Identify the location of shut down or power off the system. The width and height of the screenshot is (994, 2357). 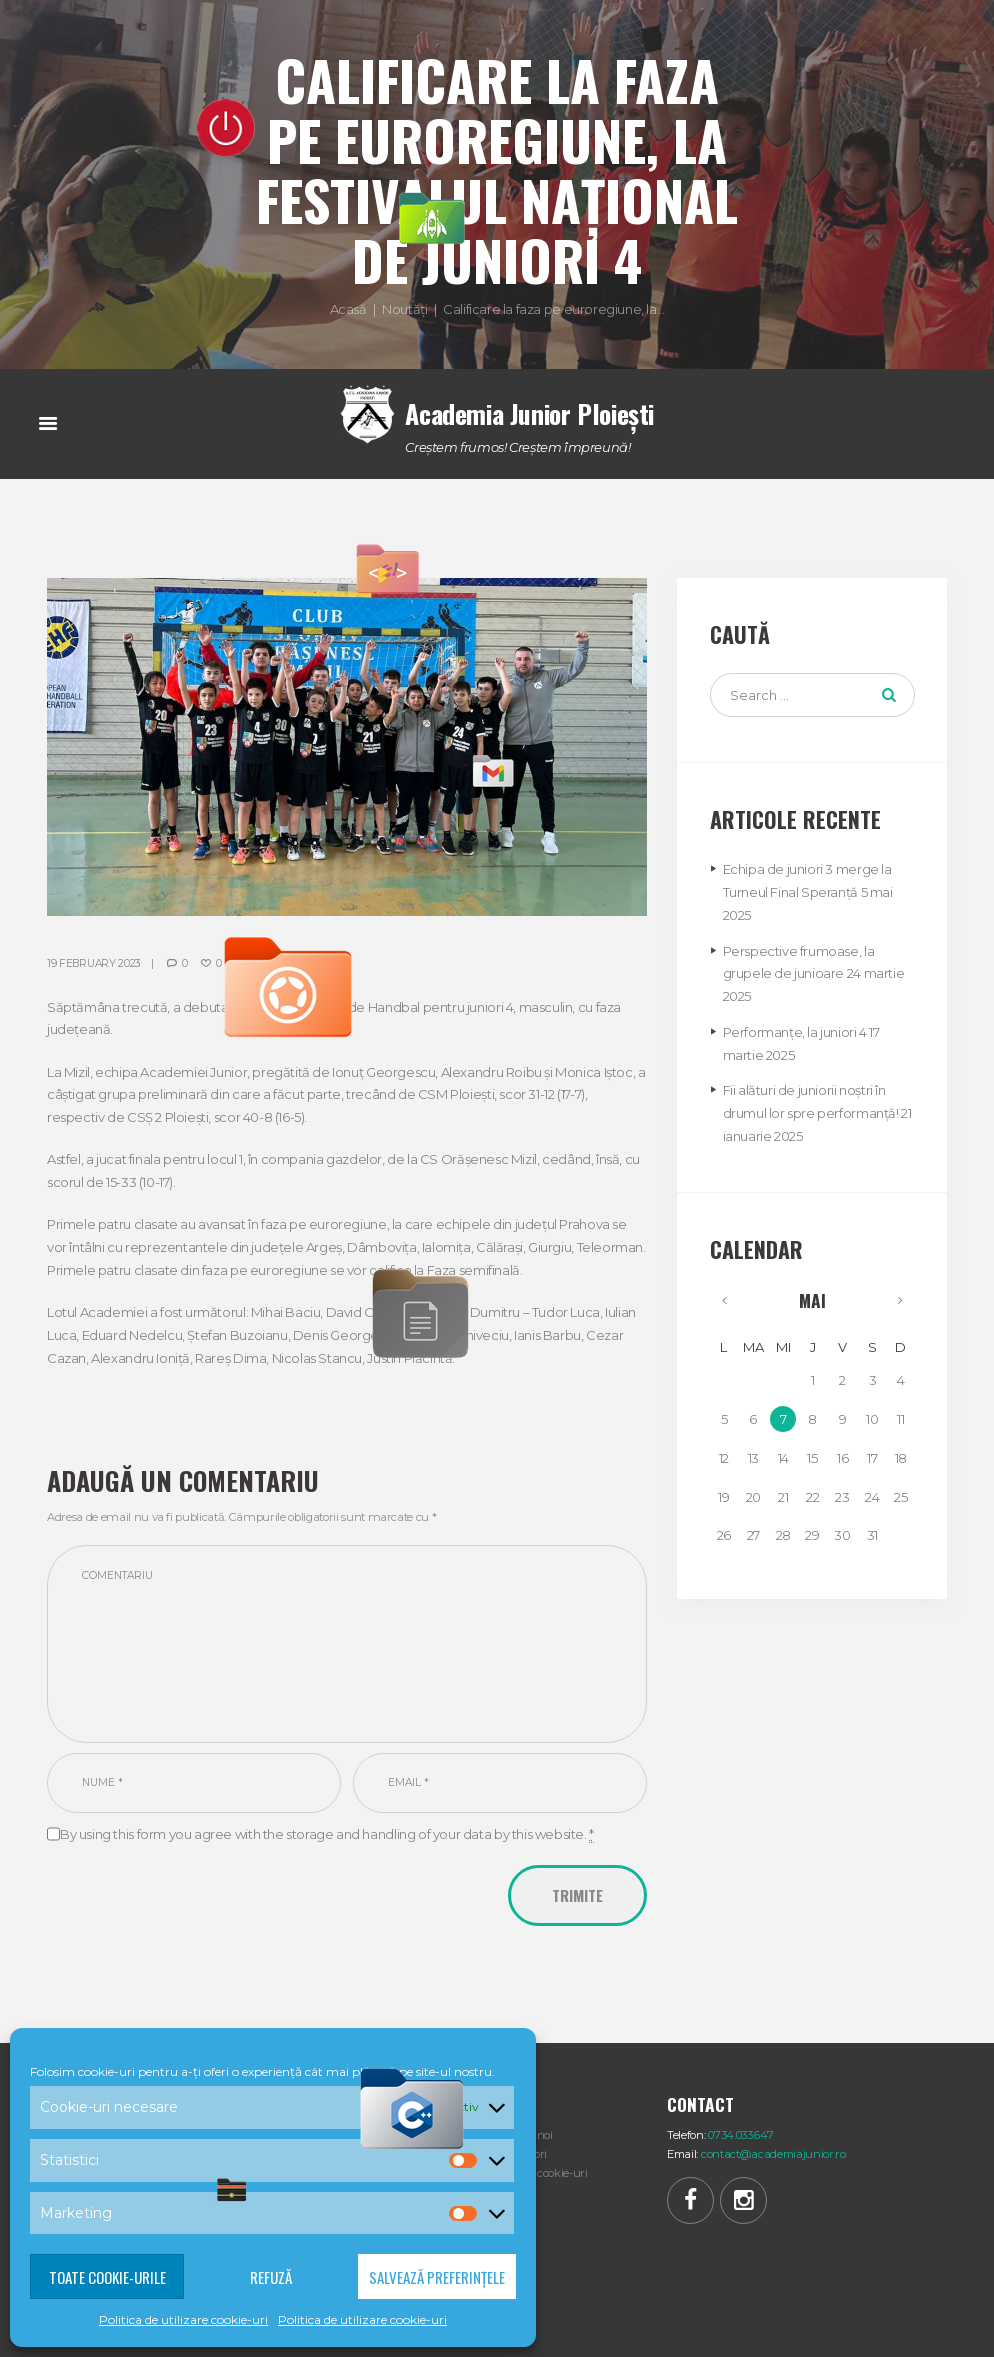
(227, 129).